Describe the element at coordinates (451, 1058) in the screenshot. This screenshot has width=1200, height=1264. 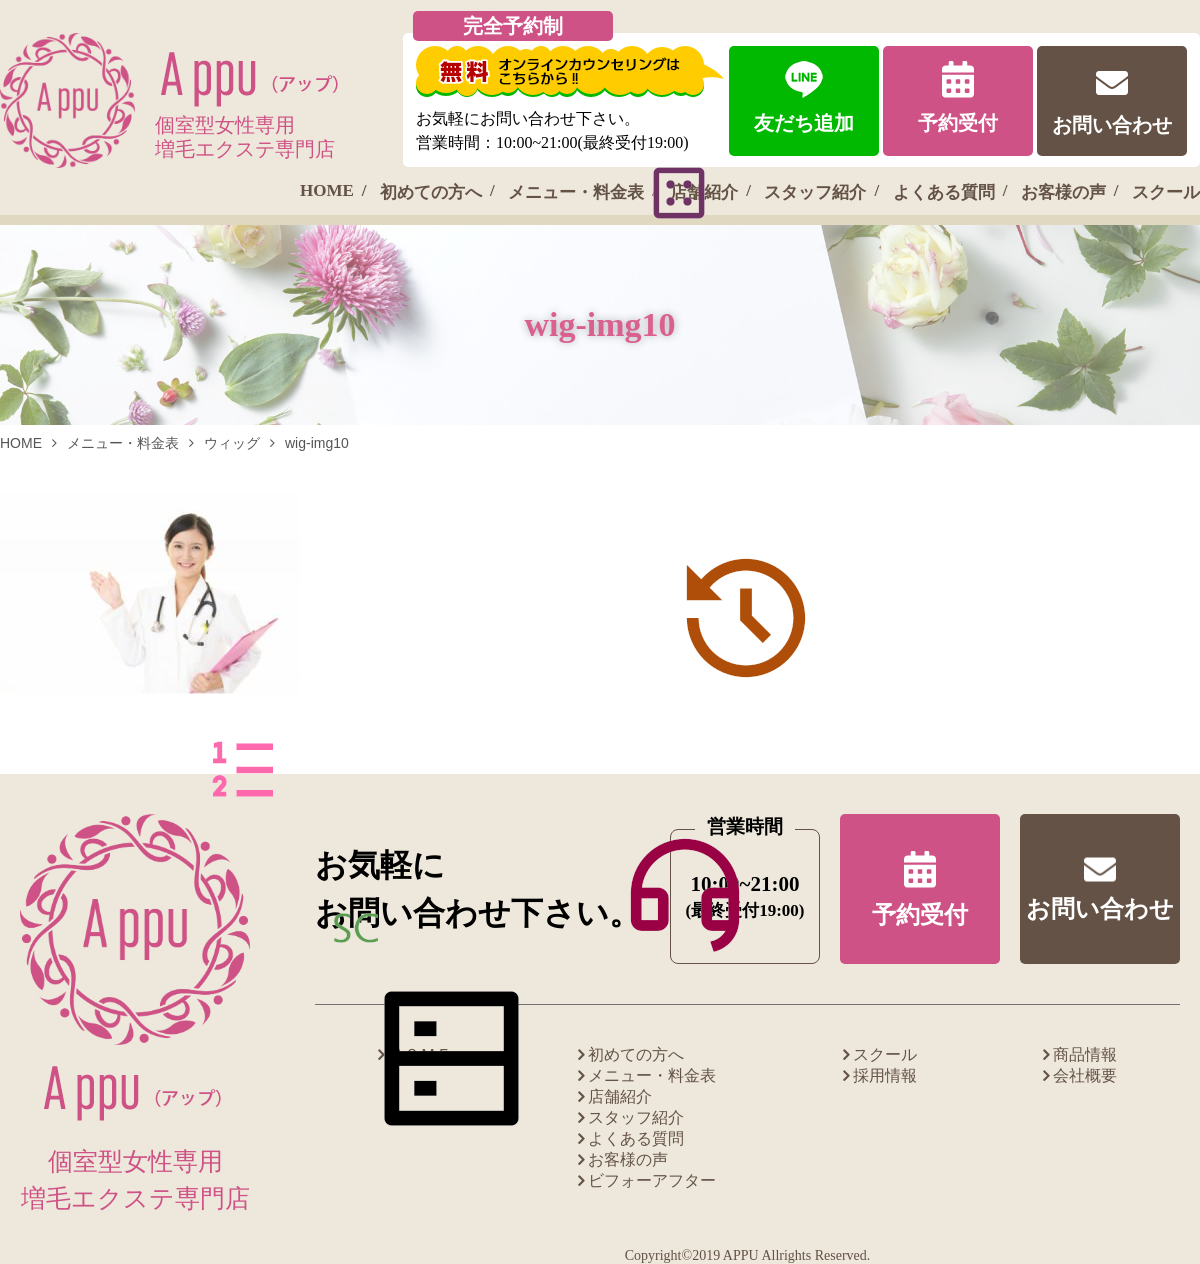
I see `access server settings` at that location.